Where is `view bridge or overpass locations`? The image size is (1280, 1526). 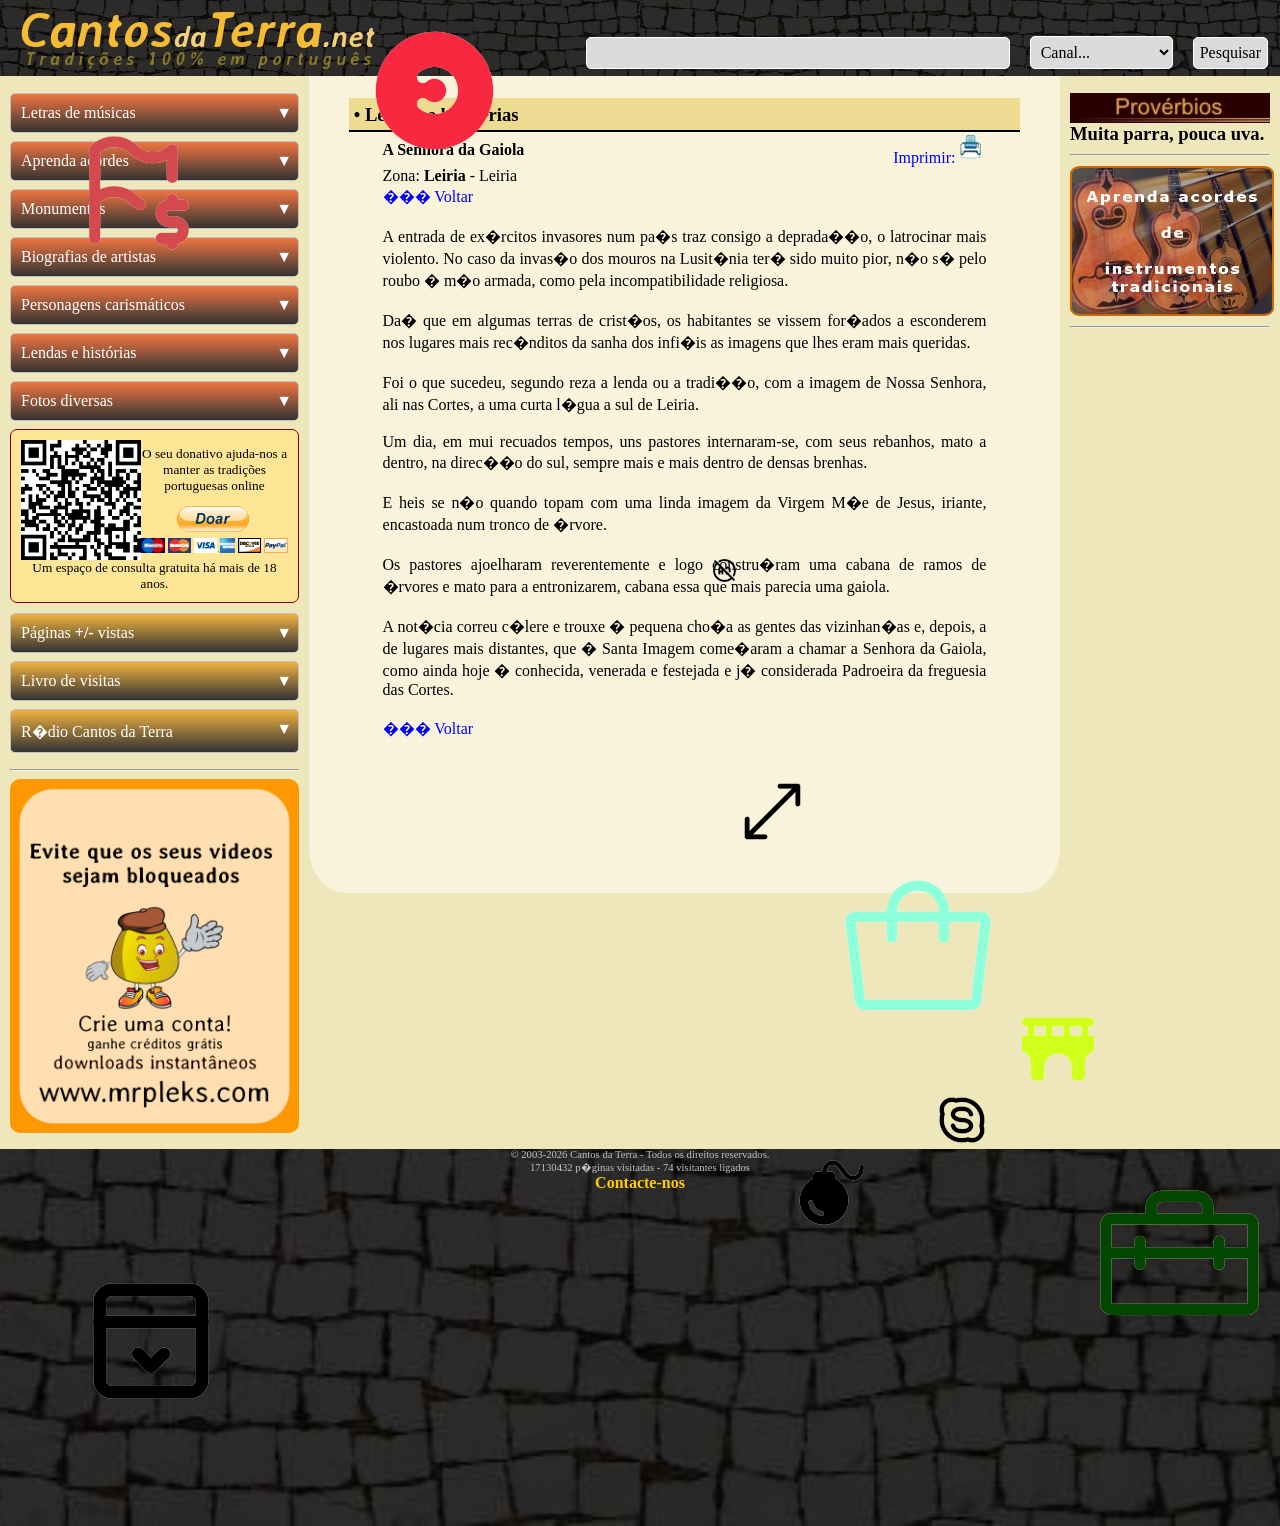 view bridge or overpass locations is located at coordinates (1058, 1049).